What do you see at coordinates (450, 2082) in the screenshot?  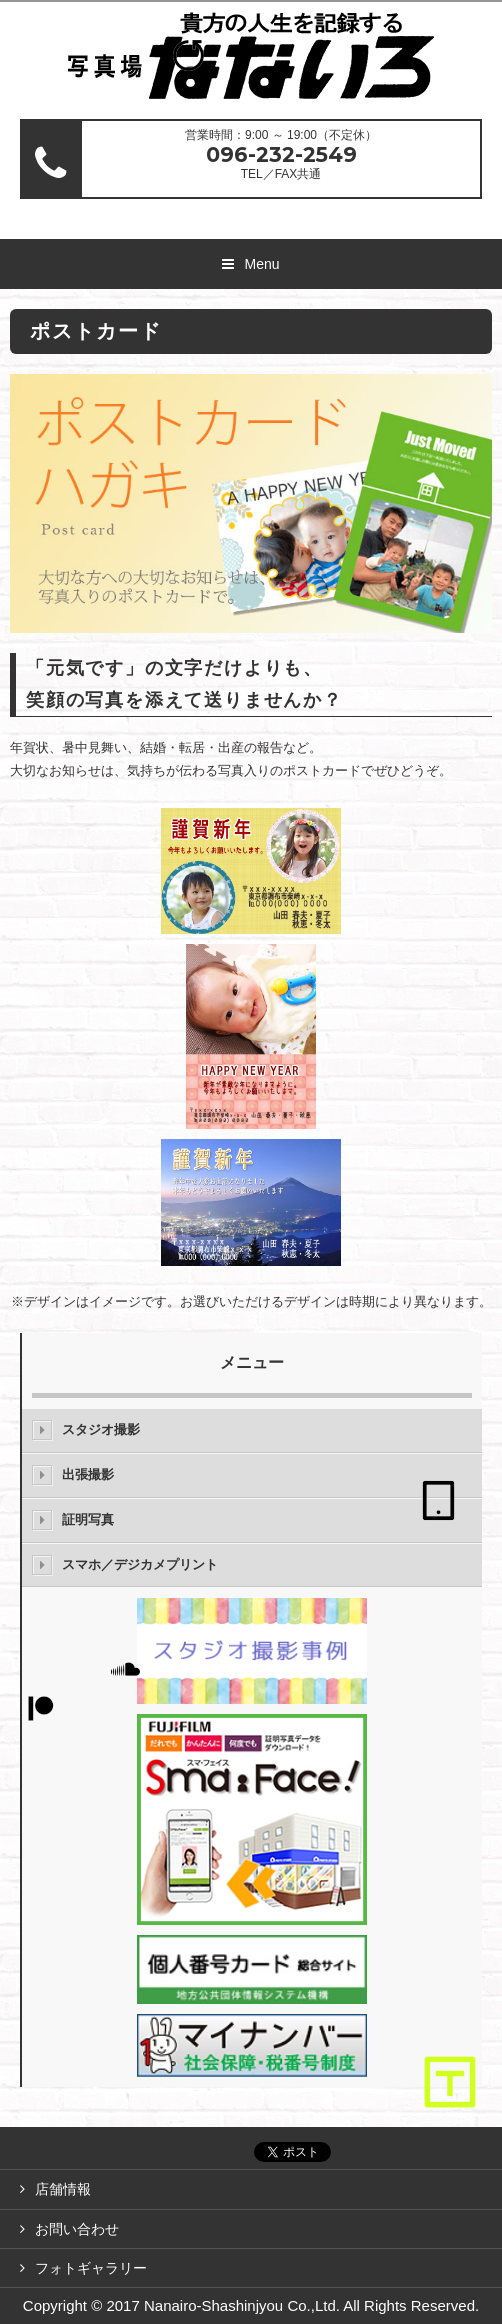 I see `insert a text box element` at bounding box center [450, 2082].